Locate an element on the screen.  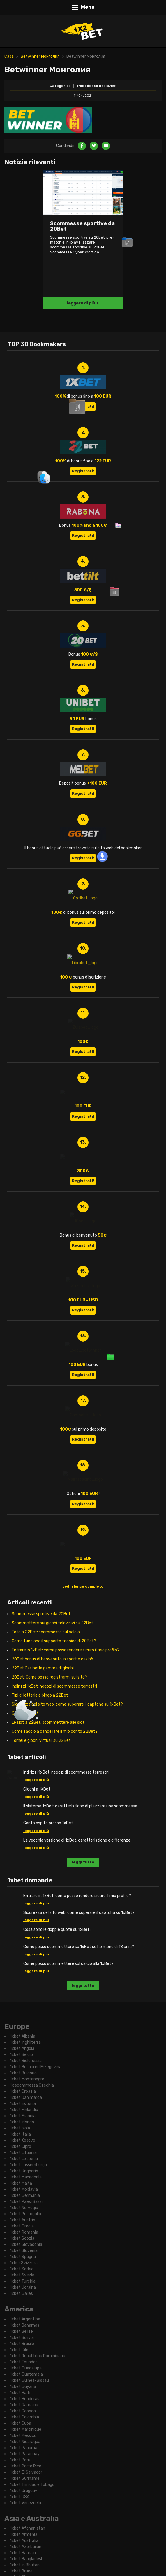
open folder containing pokémon heal ball items or games is located at coordinates (118, 525).